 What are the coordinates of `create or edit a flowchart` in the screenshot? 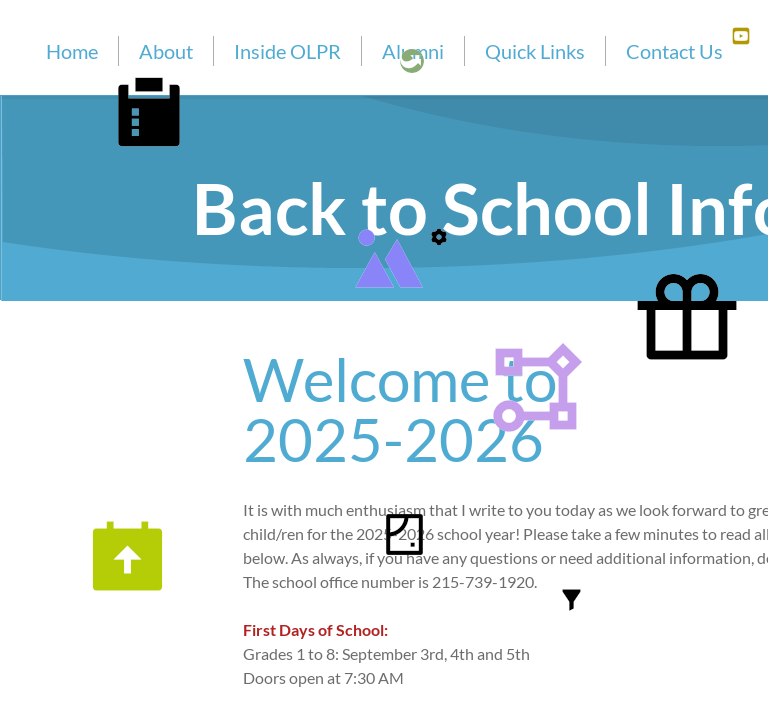 It's located at (536, 389).